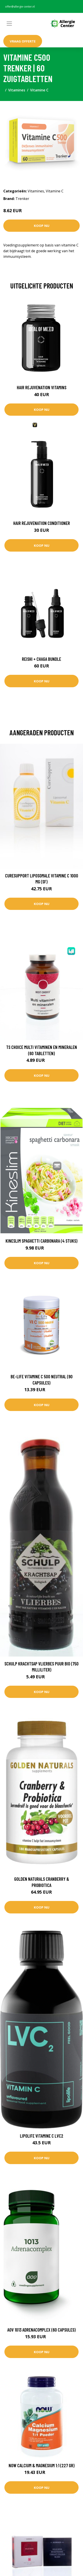 The width and height of the screenshot is (83, 2576). Describe the element at coordinates (35, 425) in the screenshot. I see `launch Civilization V game` at that location.